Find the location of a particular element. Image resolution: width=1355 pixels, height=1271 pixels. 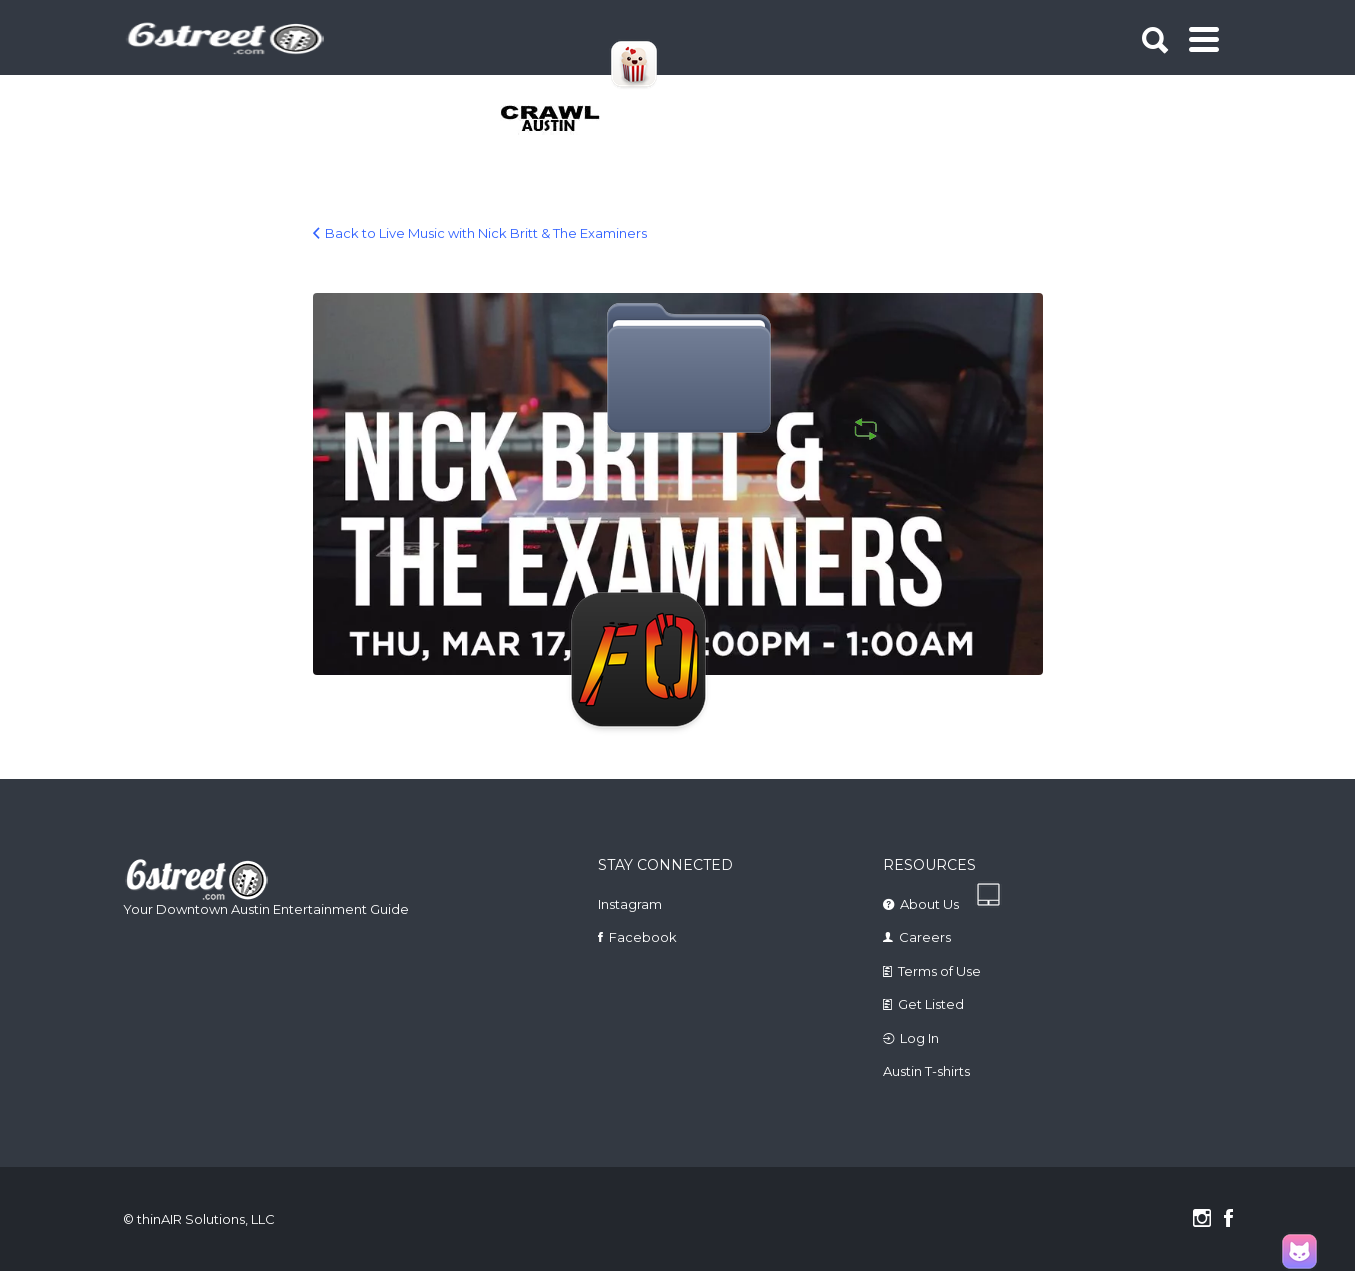

open folder to view contents is located at coordinates (689, 368).